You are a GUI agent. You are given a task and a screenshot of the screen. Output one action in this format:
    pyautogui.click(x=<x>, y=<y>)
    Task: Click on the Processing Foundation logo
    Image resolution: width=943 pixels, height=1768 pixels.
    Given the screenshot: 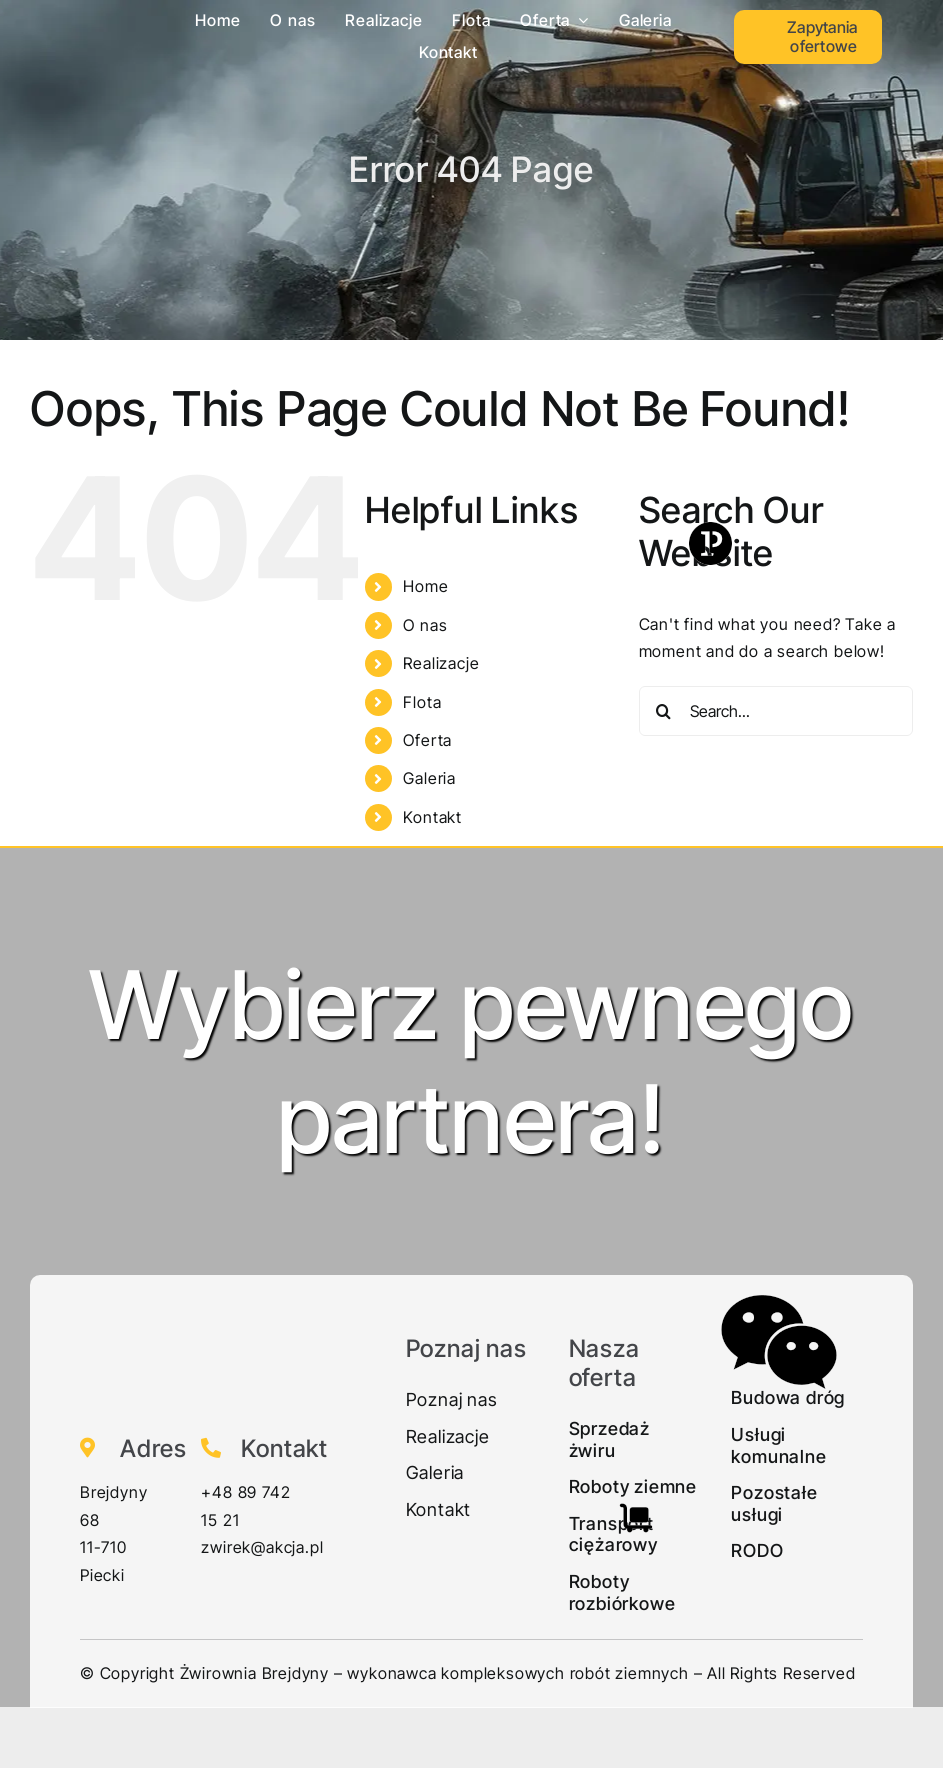 What is the action you would take?
    pyautogui.click(x=710, y=543)
    